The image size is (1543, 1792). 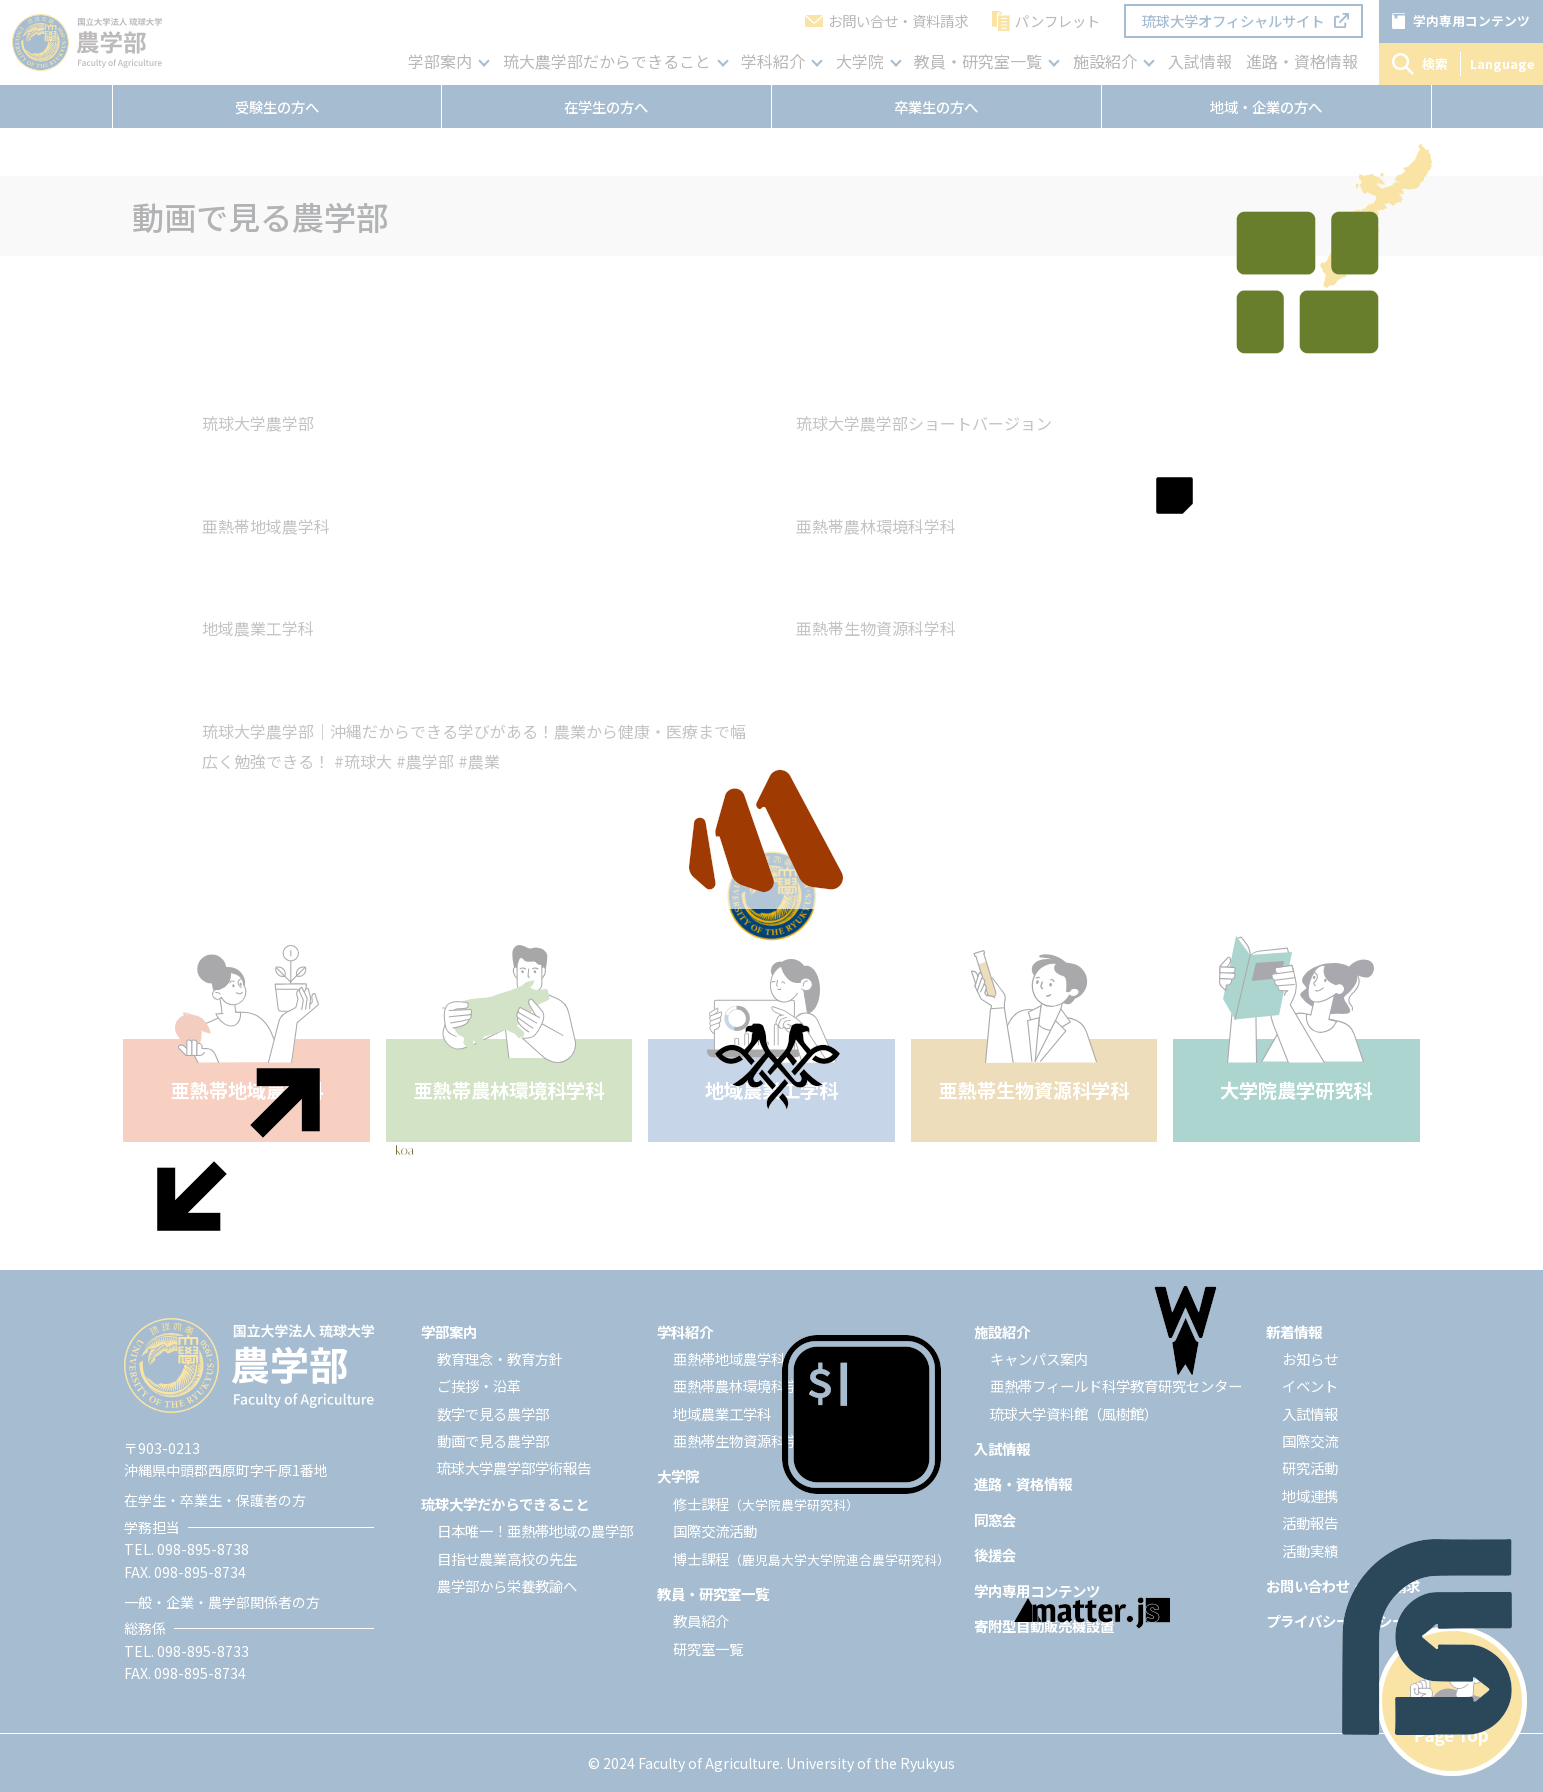 I want to click on air serbia airline logo, so click(x=777, y=1066).